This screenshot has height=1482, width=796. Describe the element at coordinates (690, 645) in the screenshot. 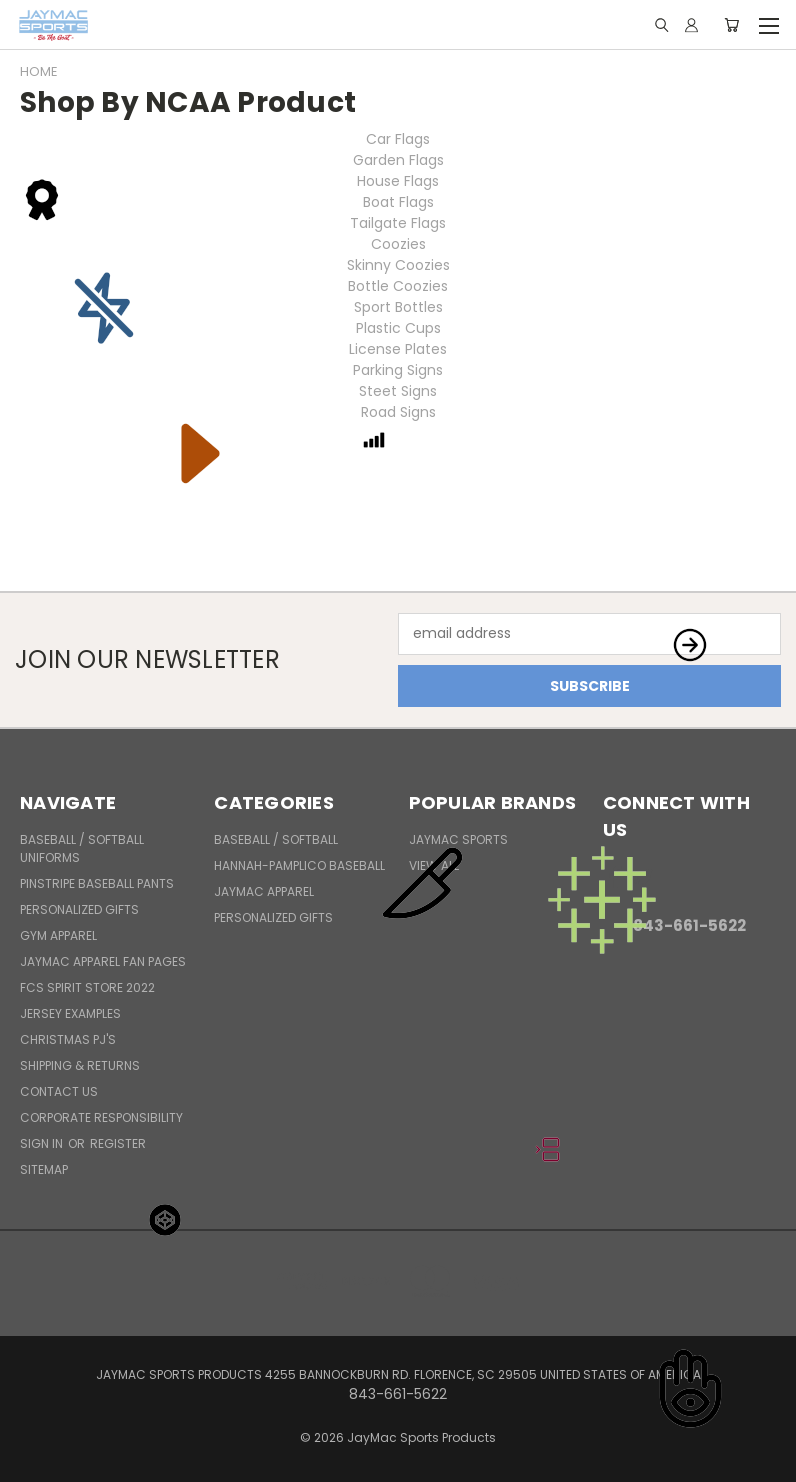

I see `proceed to the next step` at that location.